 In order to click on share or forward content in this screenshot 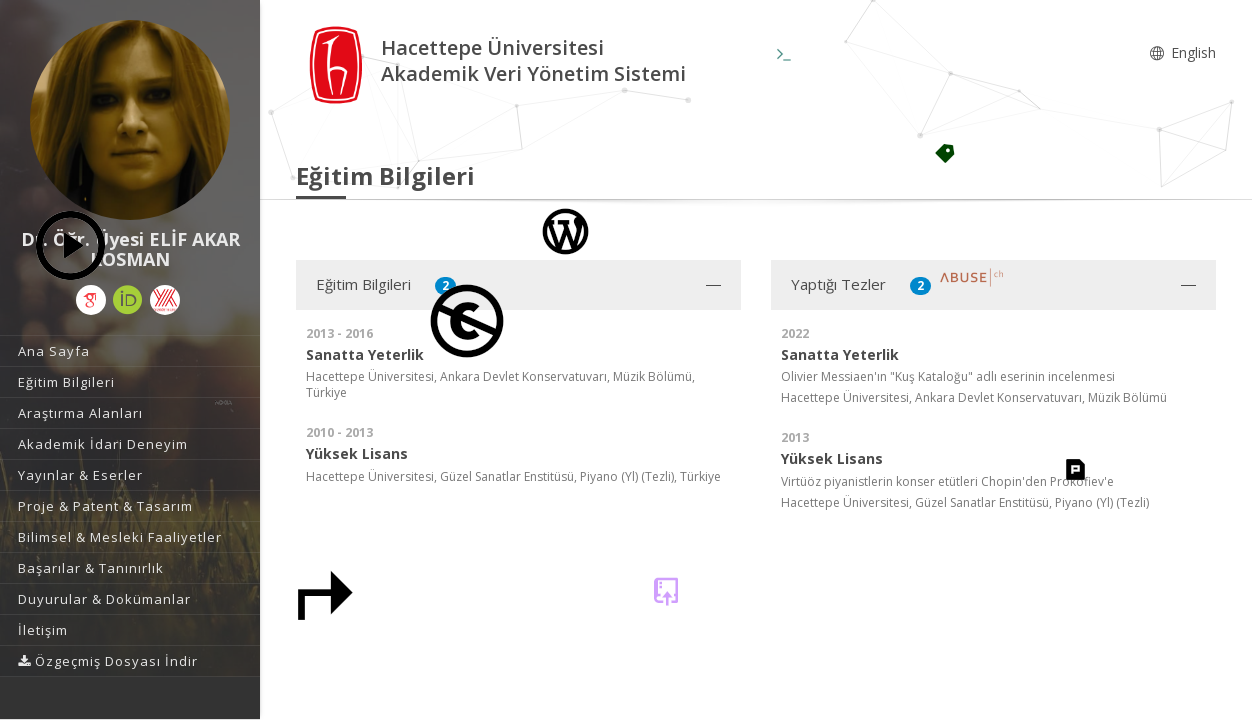, I will do `click(322, 596)`.